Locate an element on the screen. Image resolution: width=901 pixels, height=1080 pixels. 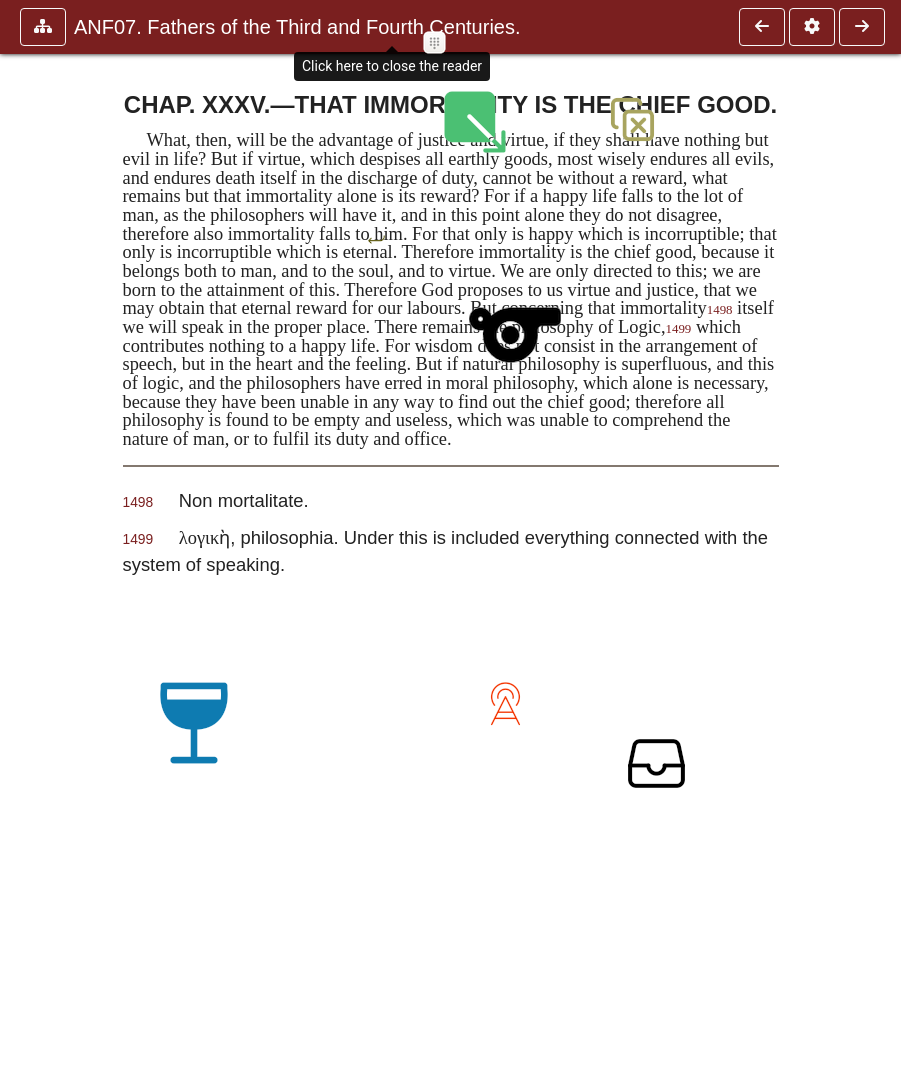
open the phone dialpad is located at coordinates (434, 42).